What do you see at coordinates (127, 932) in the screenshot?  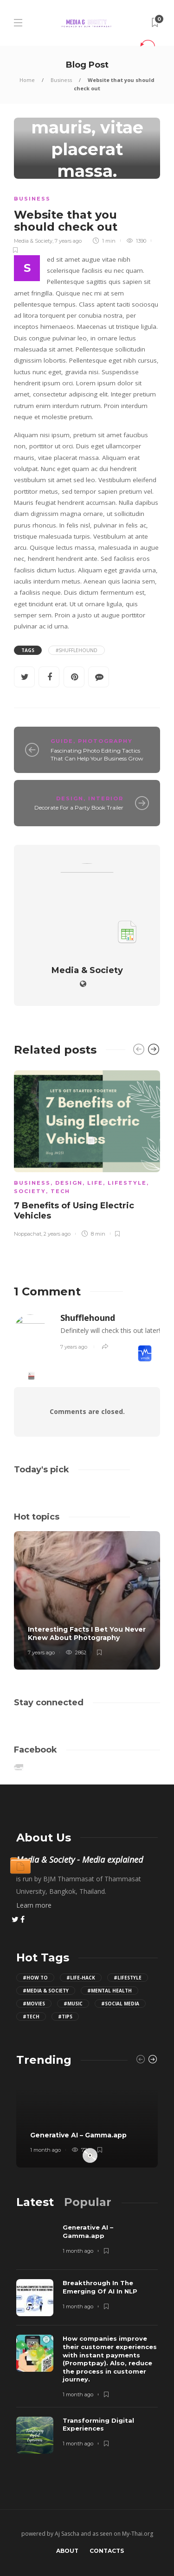 I see `open a spreadsheet file` at bounding box center [127, 932].